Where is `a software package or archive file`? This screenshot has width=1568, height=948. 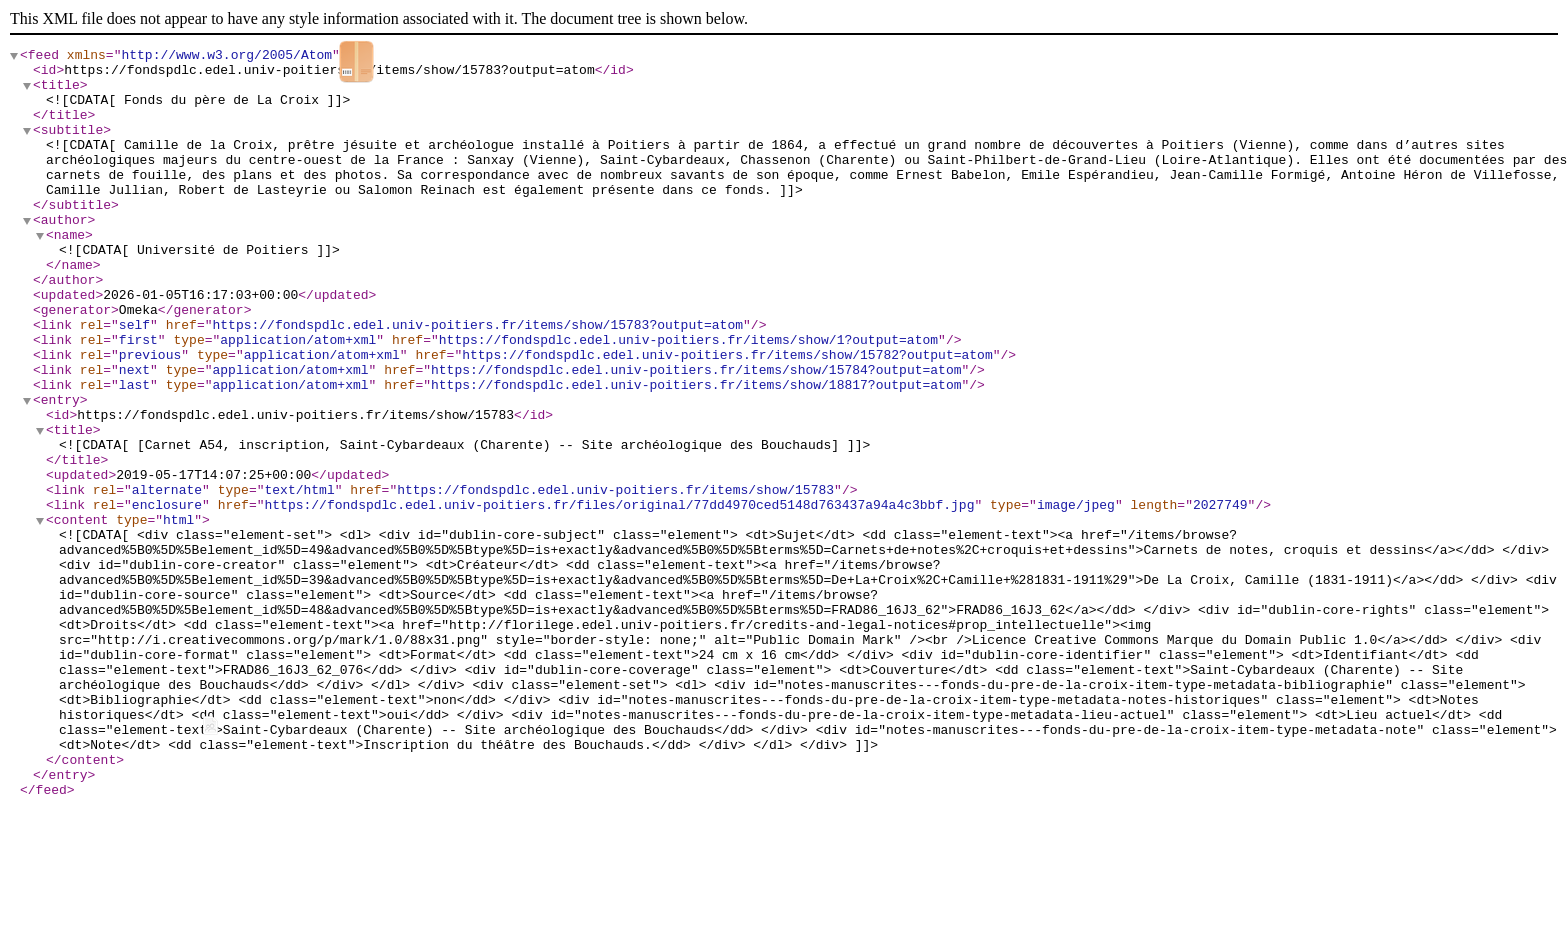
a software package or archive file is located at coordinates (356, 61).